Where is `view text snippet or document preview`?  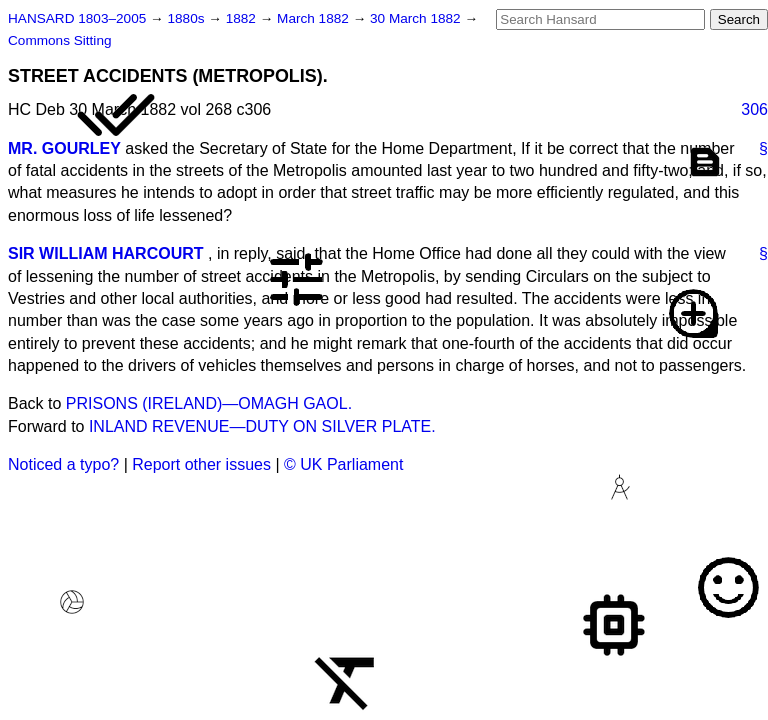
view text snippet or document preview is located at coordinates (705, 162).